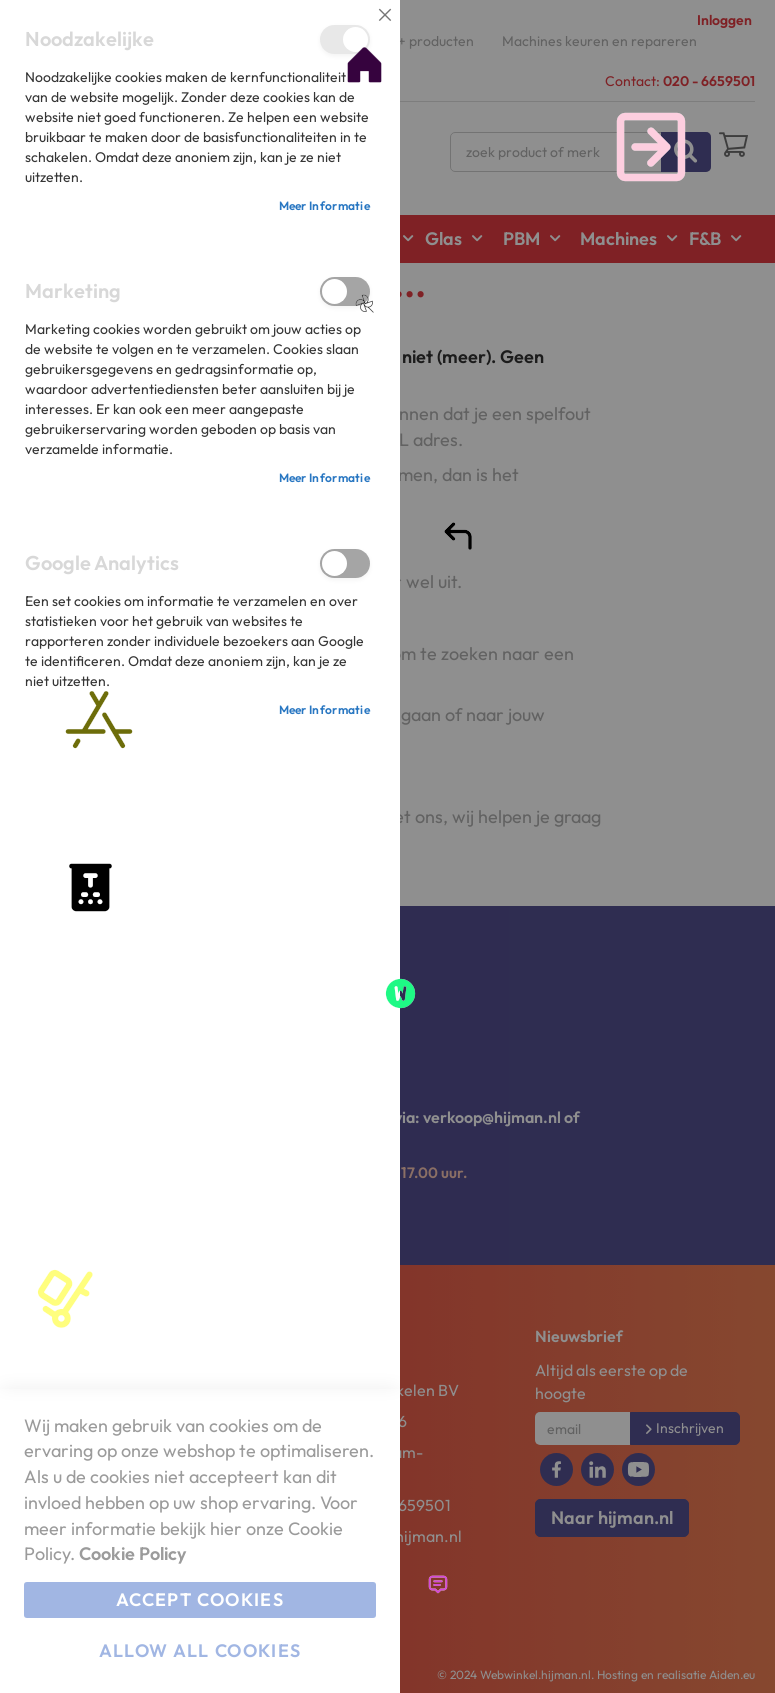 The image size is (775, 1693). Describe the element at coordinates (438, 1584) in the screenshot. I see `open messaging or chat` at that location.